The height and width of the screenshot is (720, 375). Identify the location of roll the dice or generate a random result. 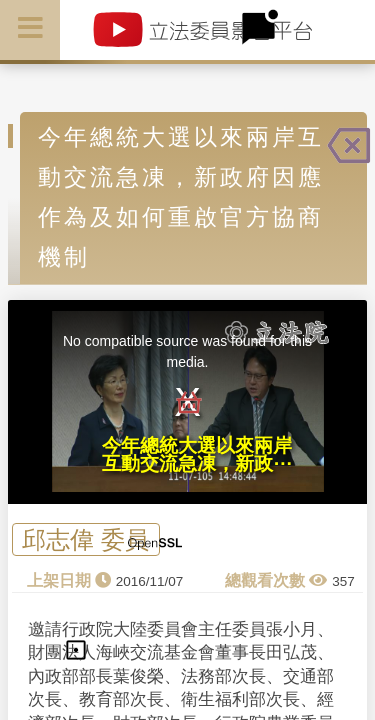
(76, 650).